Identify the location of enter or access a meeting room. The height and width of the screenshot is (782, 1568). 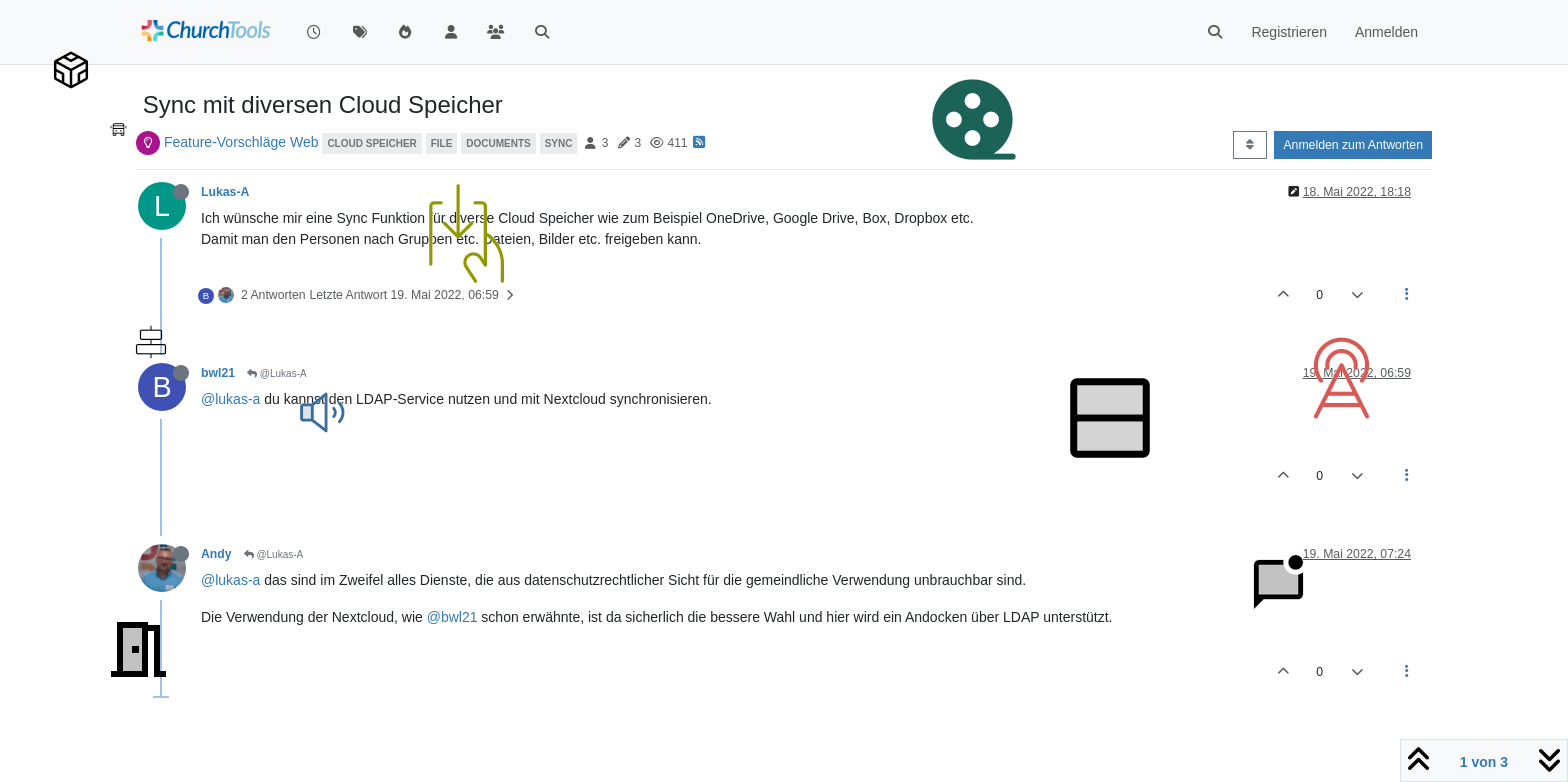
(138, 649).